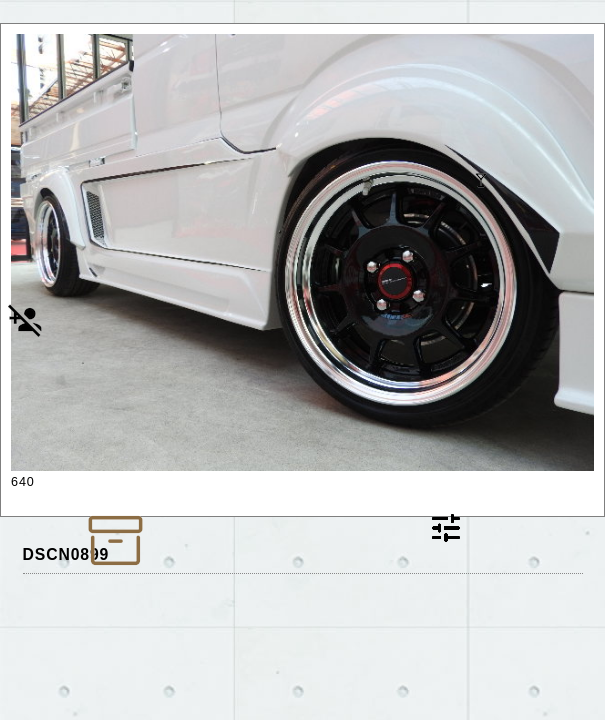 The image size is (605, 720). Describe the element at coordinates (115, 540) in the screenshot. I see `archive this item` at that location.